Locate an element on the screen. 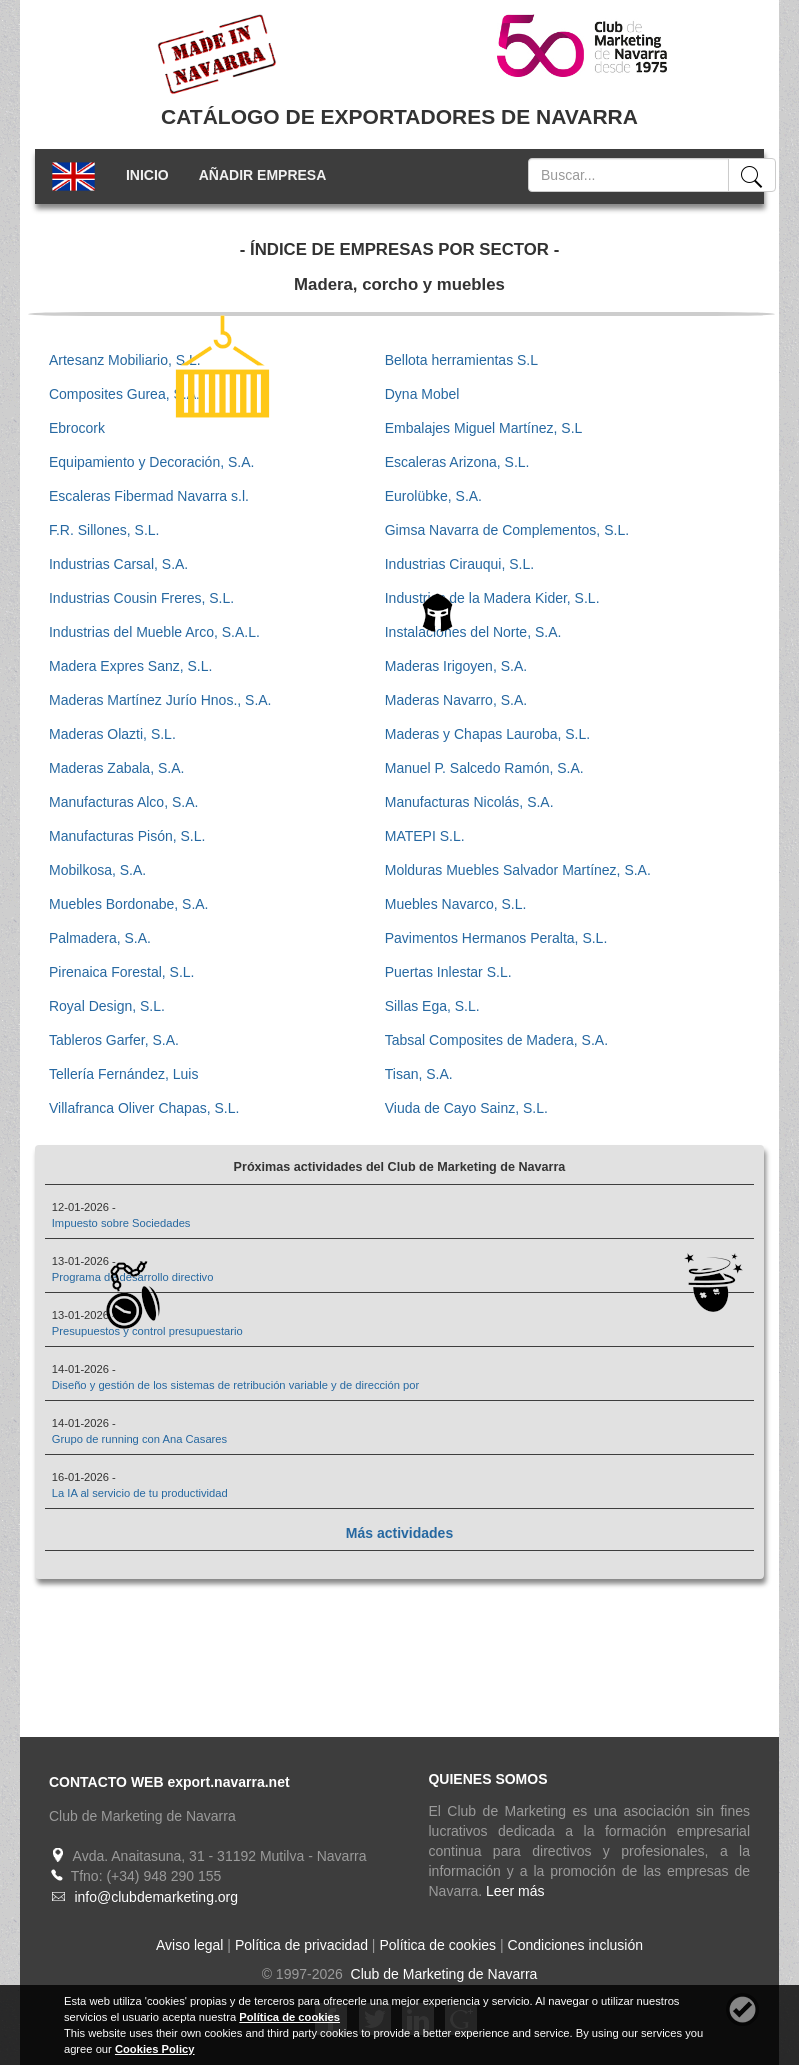 The image size is (799, 2065). select warrior or knight character class is located at coordinates (437, 613).